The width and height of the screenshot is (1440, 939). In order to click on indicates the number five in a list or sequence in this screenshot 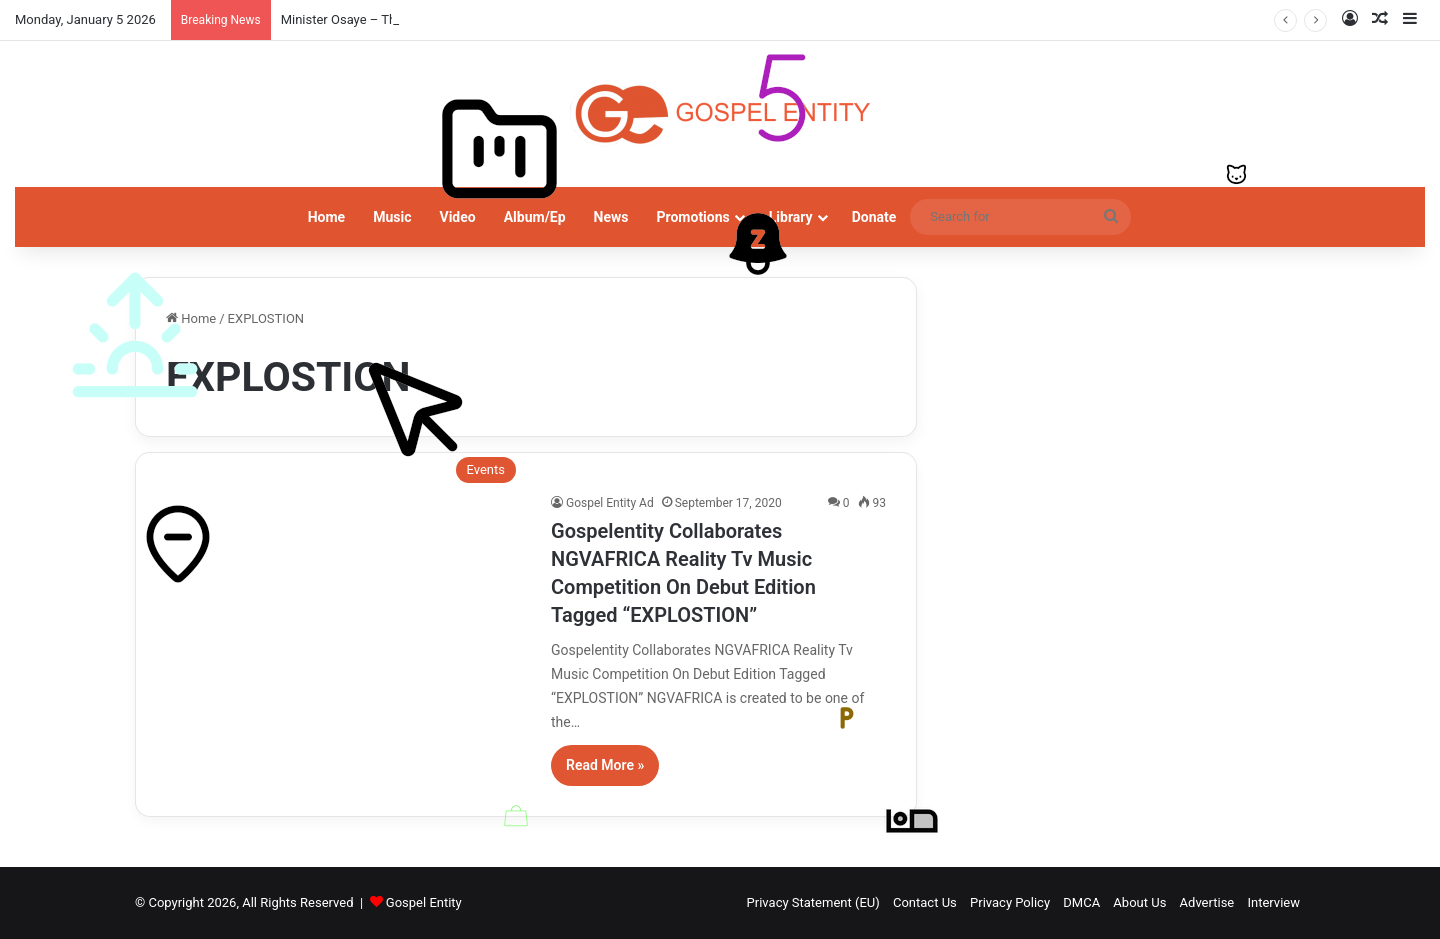, I will do `click(782, 98)`.